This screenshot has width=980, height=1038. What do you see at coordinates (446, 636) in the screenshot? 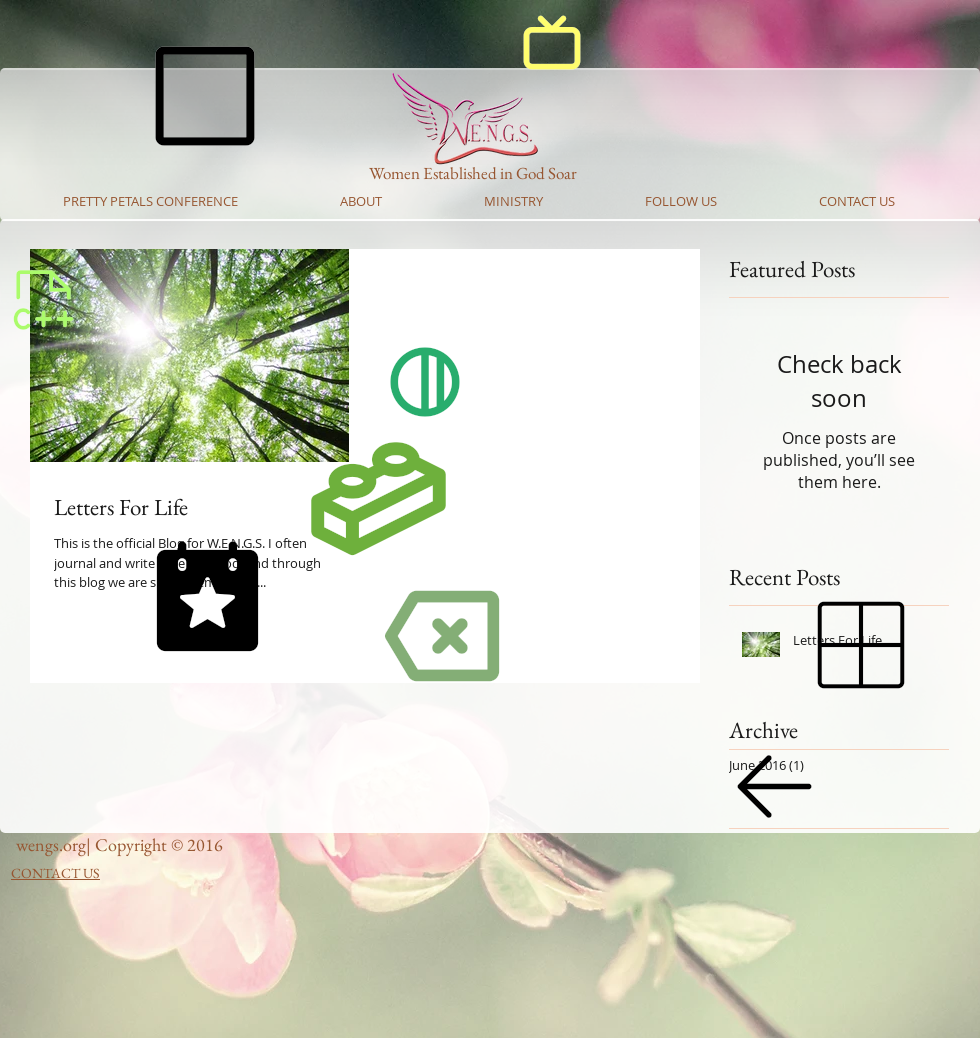
I see `delete the previous character` at bounding box center [446, 636].